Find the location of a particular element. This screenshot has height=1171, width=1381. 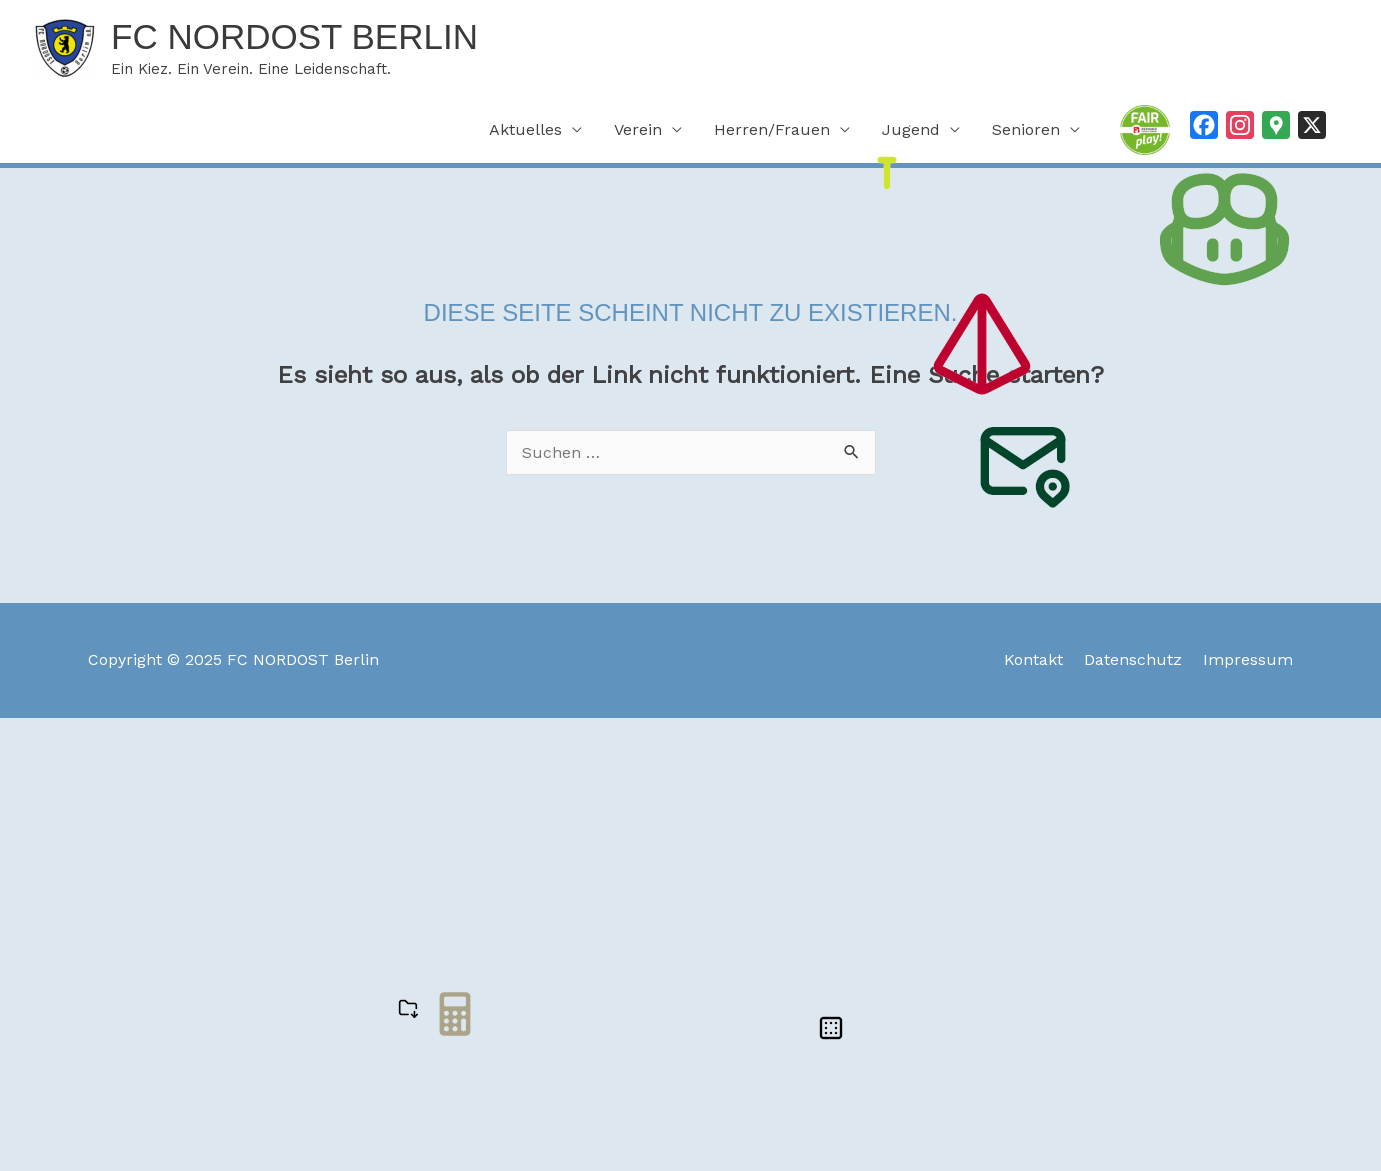

view location-tagged emails is located at coordinates (1023, 461).